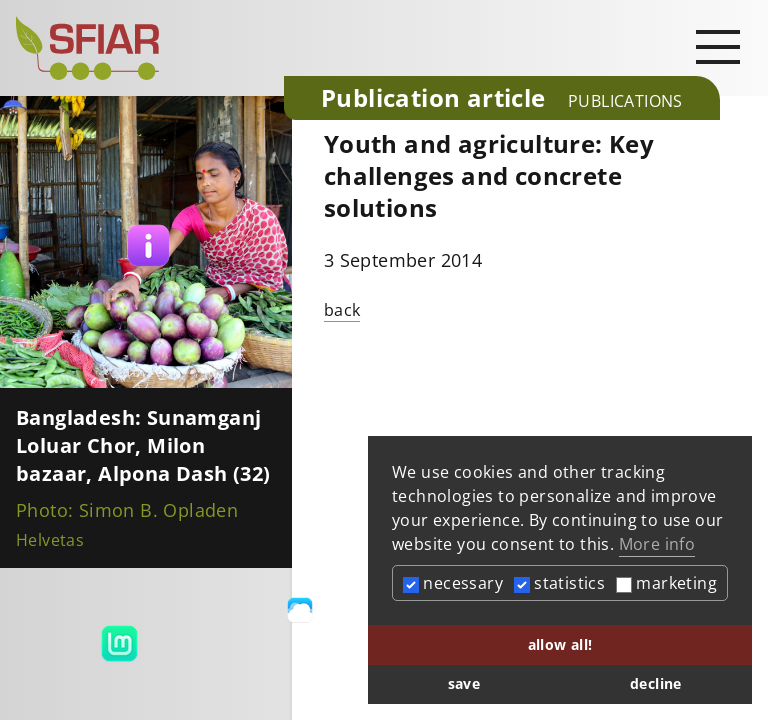  Describe the element at coordinates (300, 610) in the screenshot. I see `access iCloud account settings` at that location.